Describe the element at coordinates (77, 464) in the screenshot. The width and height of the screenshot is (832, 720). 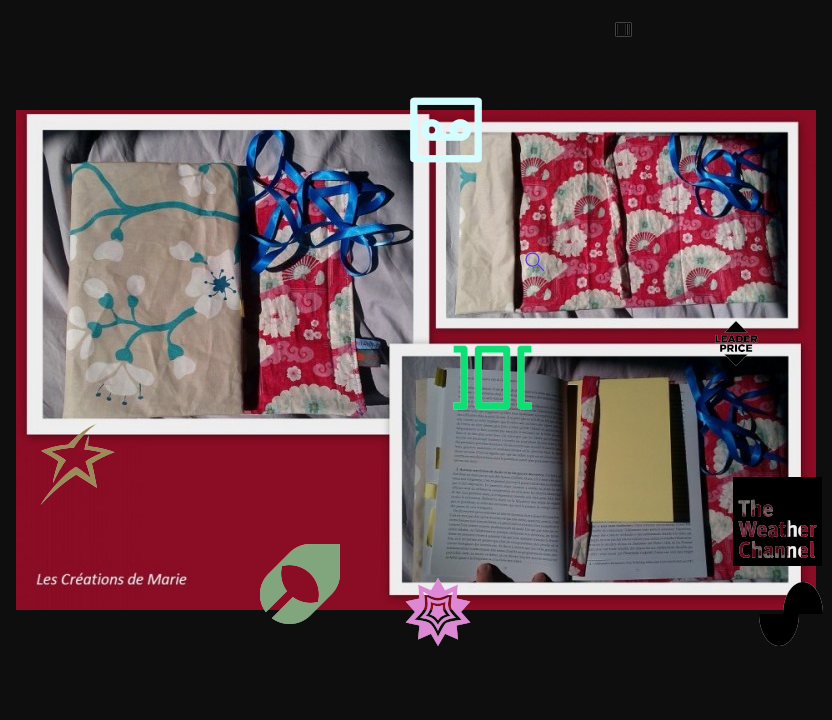
I see `air transat airline branding logo` at that location.